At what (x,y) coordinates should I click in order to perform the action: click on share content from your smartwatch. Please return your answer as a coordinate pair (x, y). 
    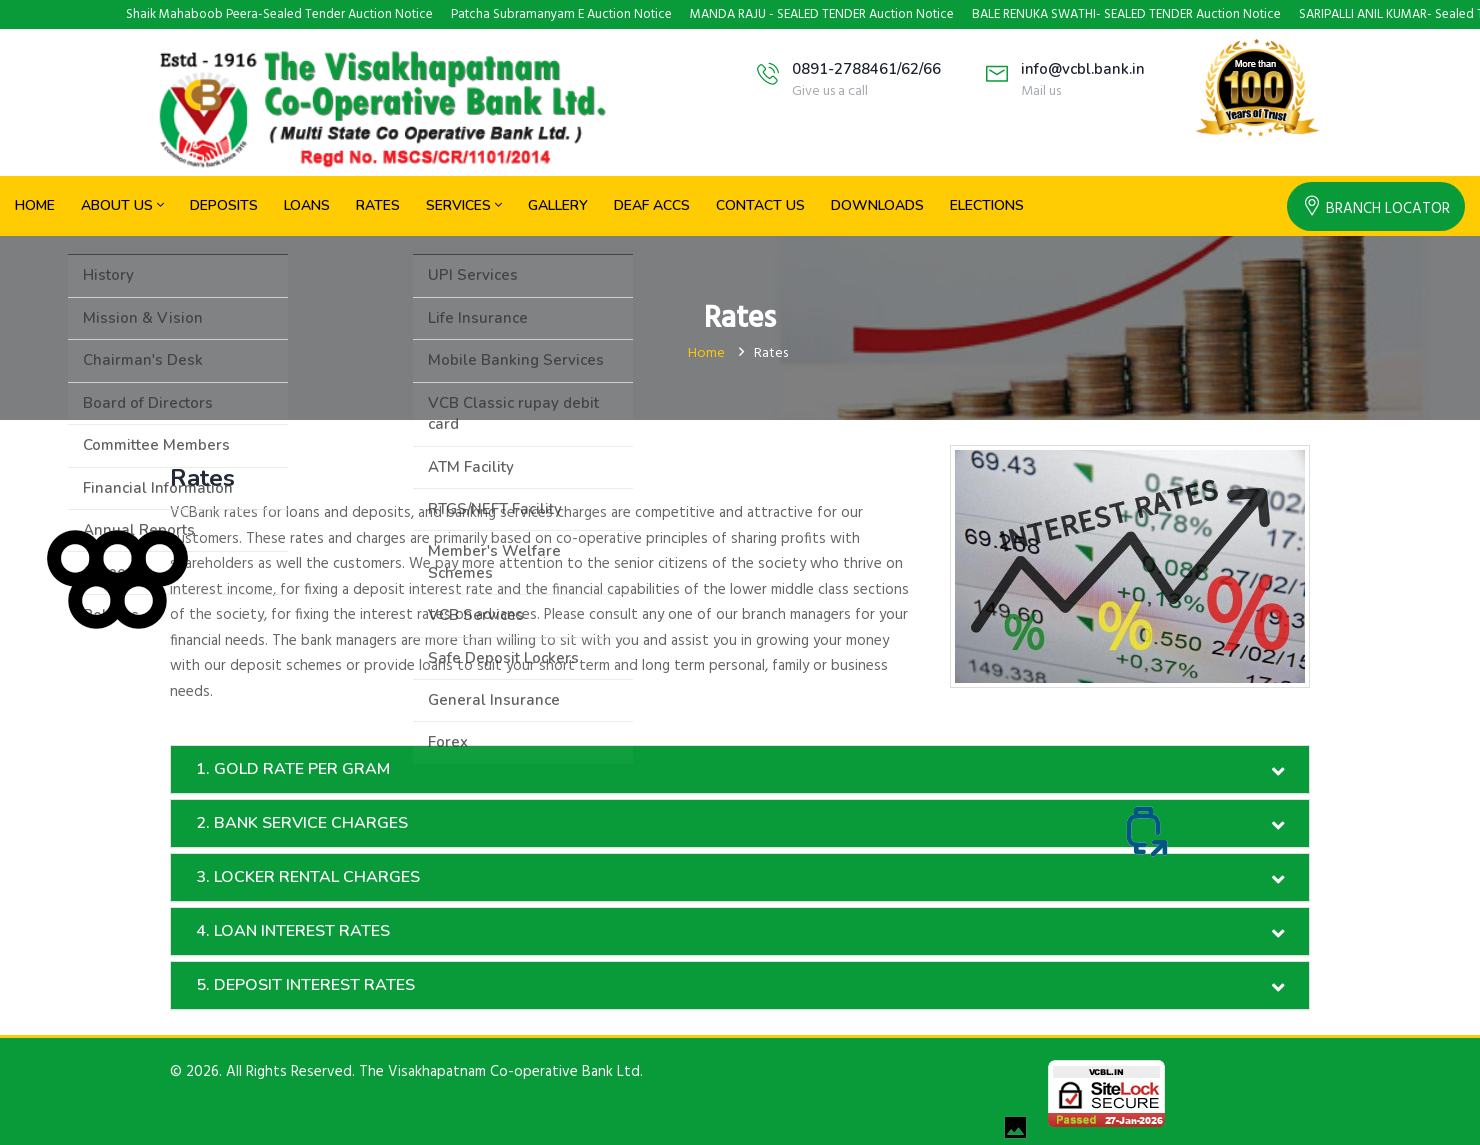
    Looking at the image, I should click on (1143, 830).